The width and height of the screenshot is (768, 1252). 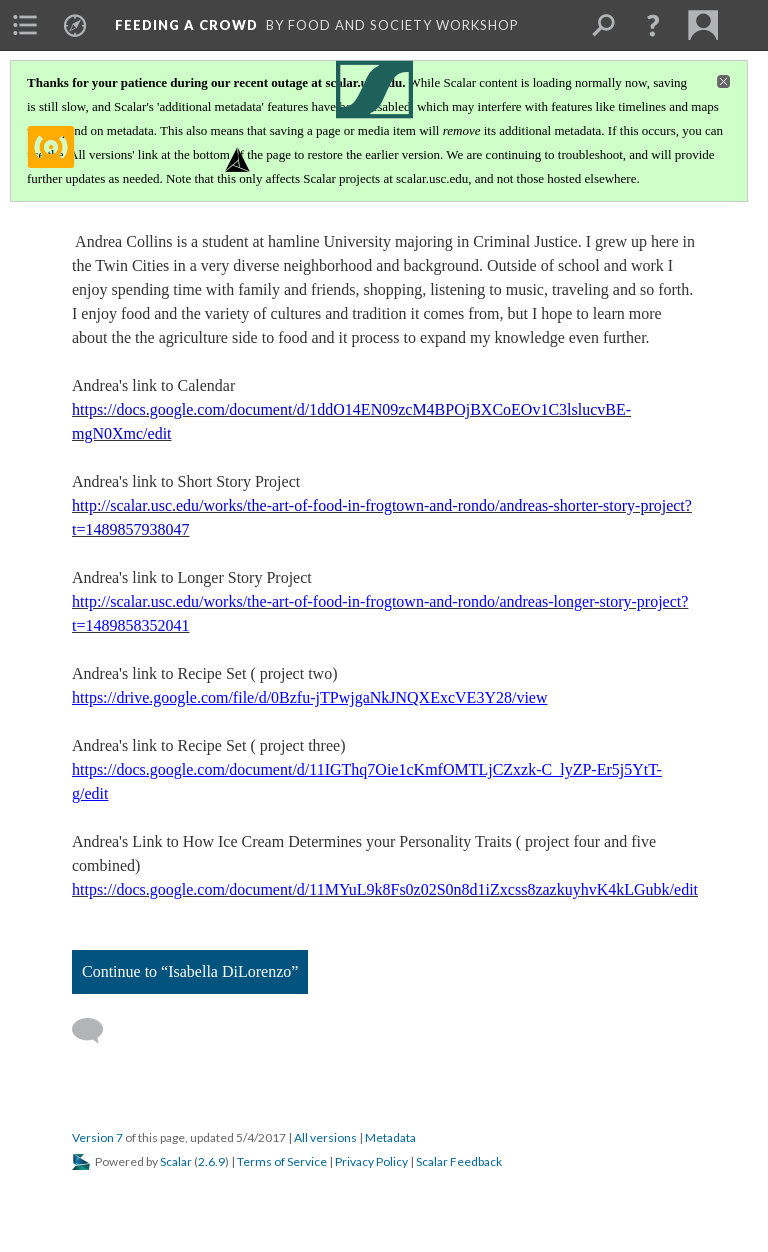 What do you see at coordinates (237, 159) in the screenshot?
I see `cmake build system logo` at bounding box center [237, 159].